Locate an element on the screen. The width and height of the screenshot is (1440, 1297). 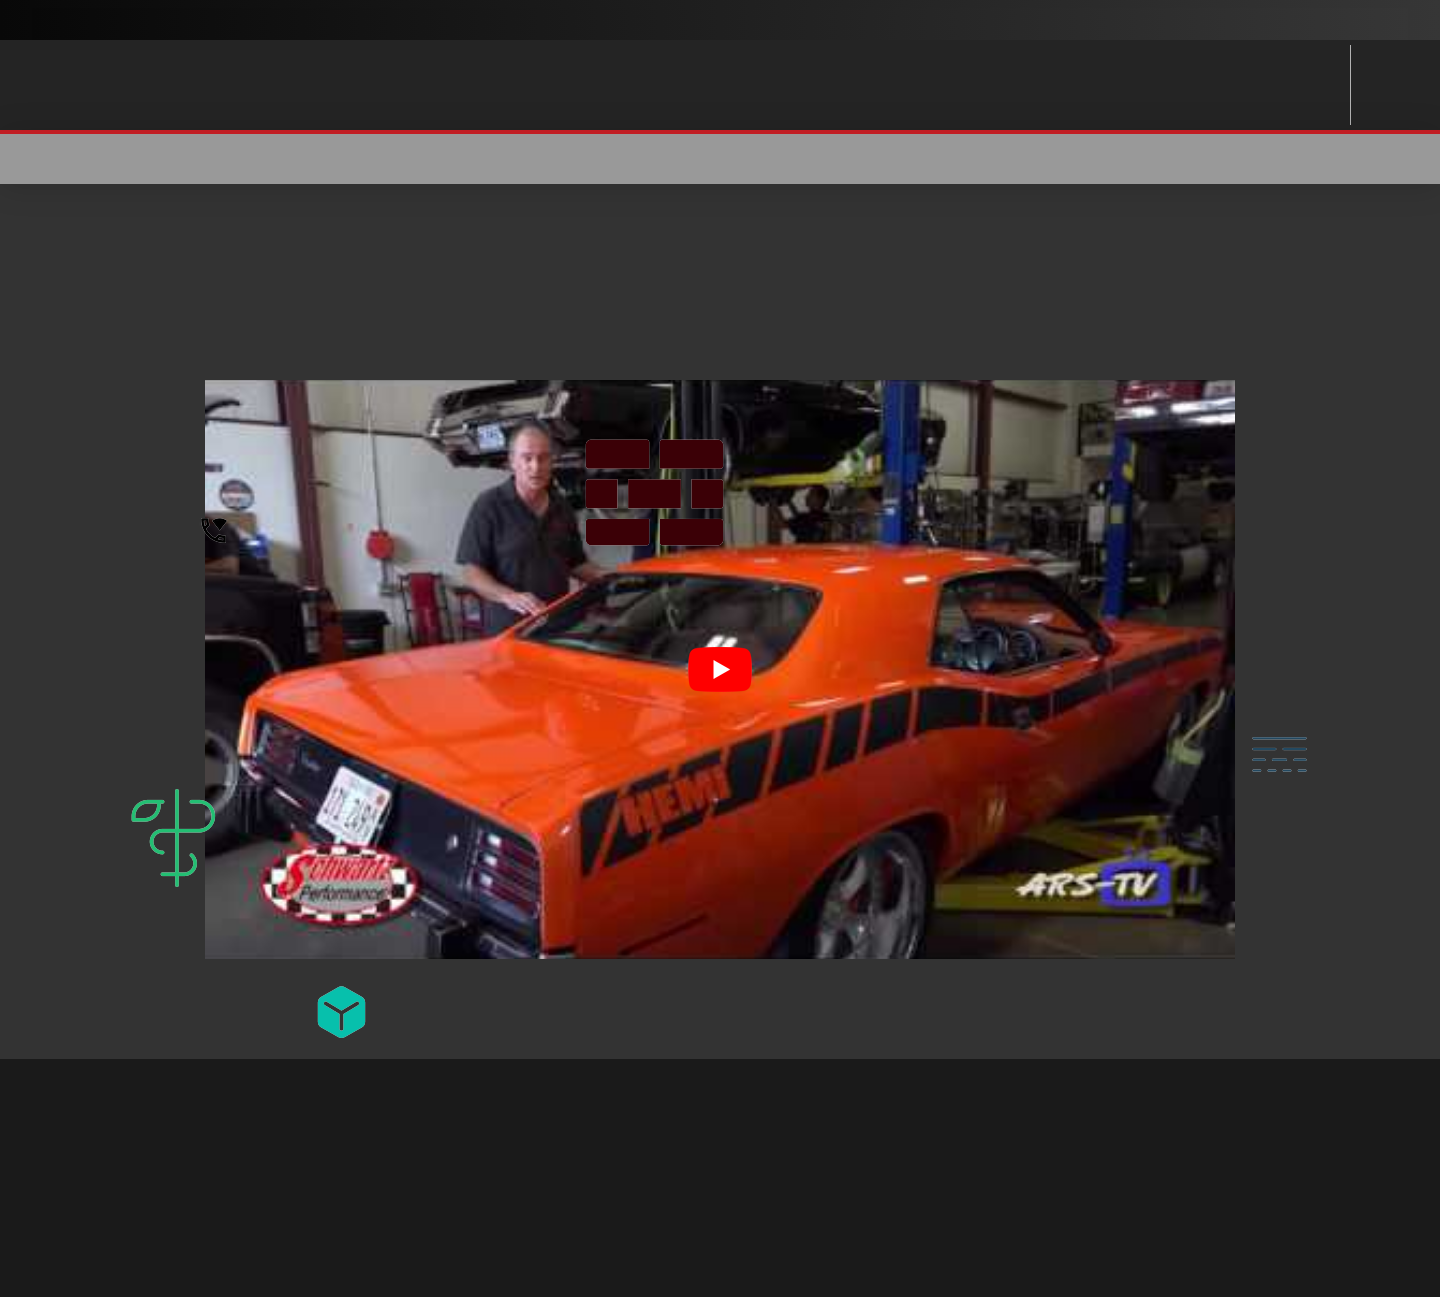
apply a gradient fill to selected object is located at coordinates (1279, 755).